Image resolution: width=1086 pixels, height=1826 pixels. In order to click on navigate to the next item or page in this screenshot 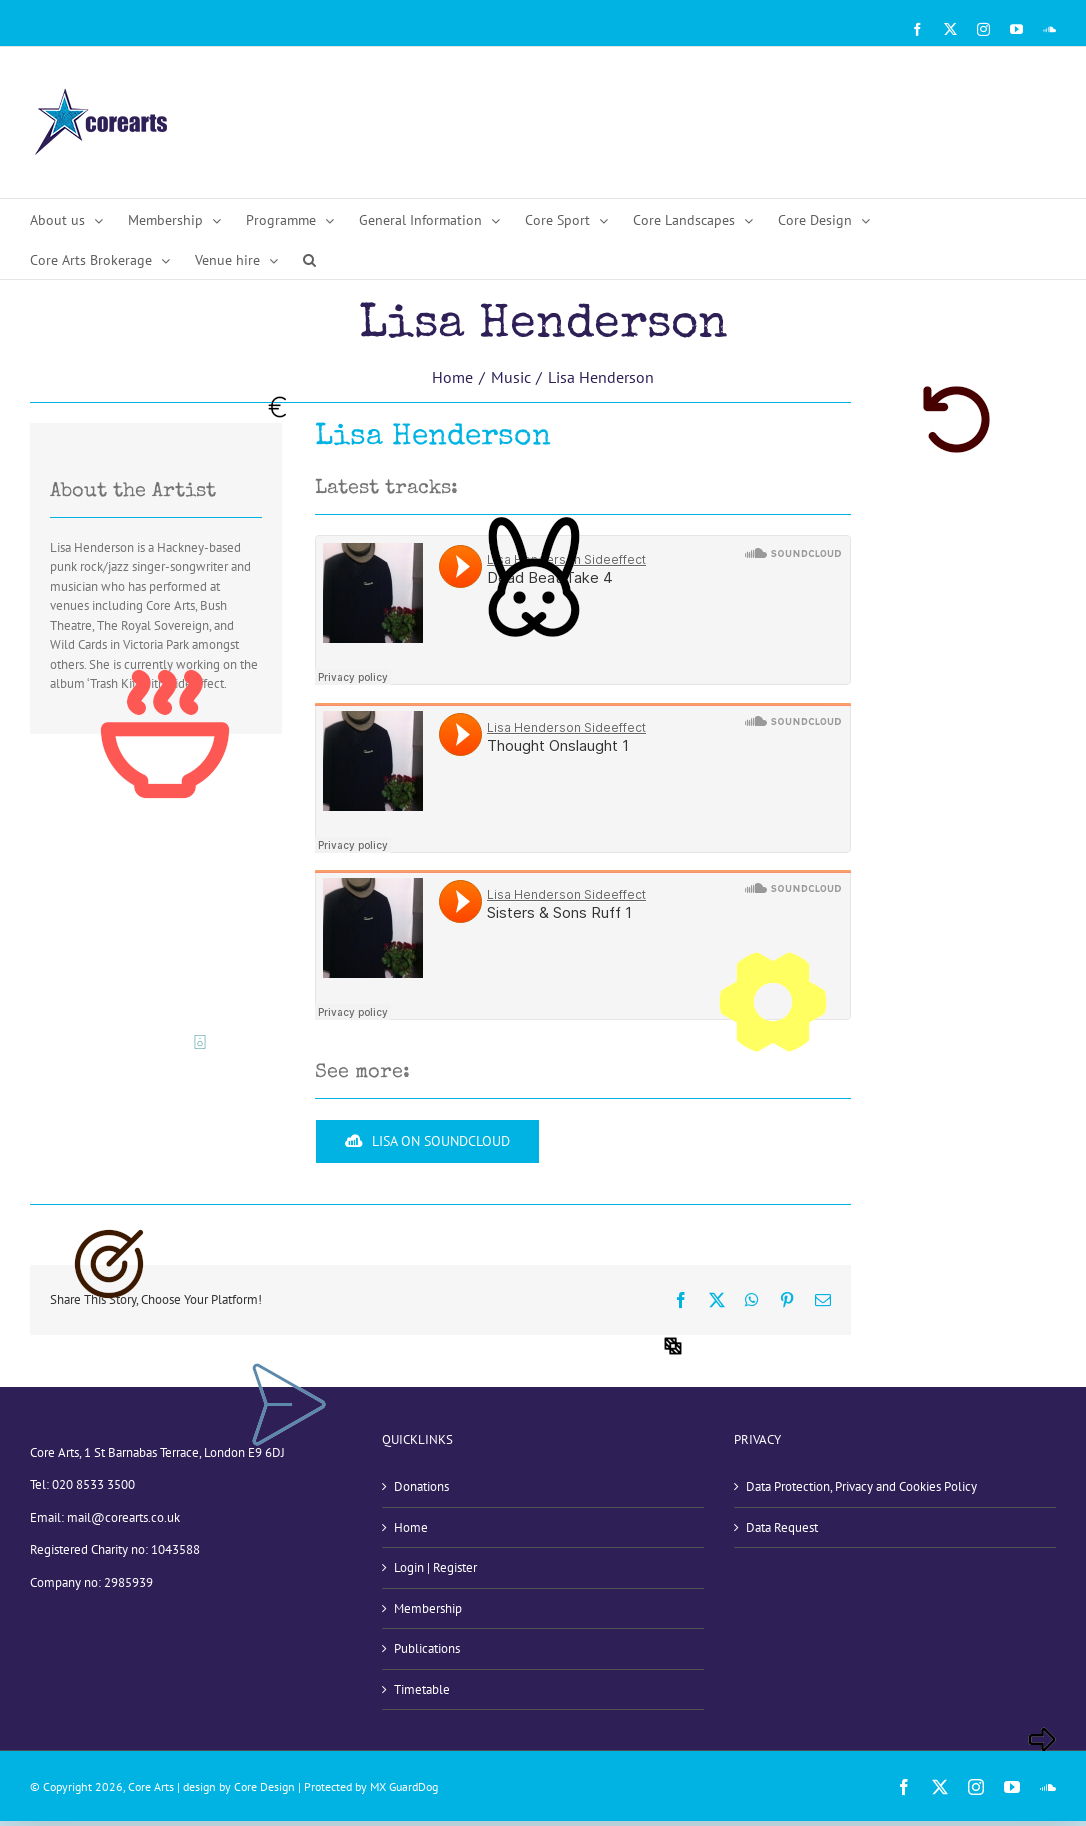, I will do `click(1042, 1739)`.